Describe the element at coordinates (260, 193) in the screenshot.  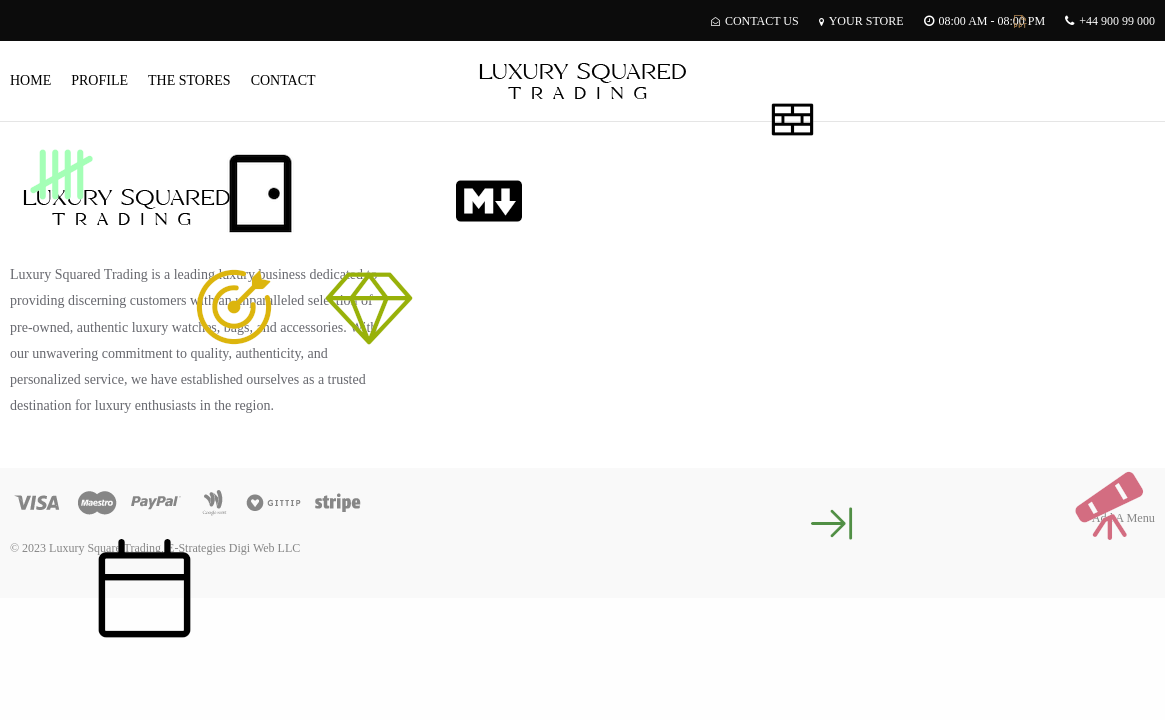
I see `access door sensor settings` at that location.